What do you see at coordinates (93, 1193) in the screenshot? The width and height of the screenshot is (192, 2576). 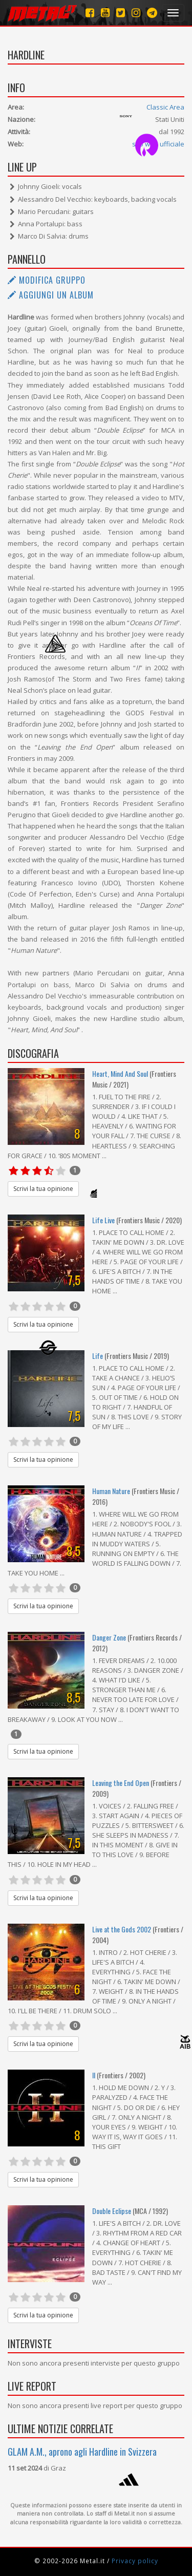 I see `opennebula cloud management platform logo` at bounding box center [93, 1193].